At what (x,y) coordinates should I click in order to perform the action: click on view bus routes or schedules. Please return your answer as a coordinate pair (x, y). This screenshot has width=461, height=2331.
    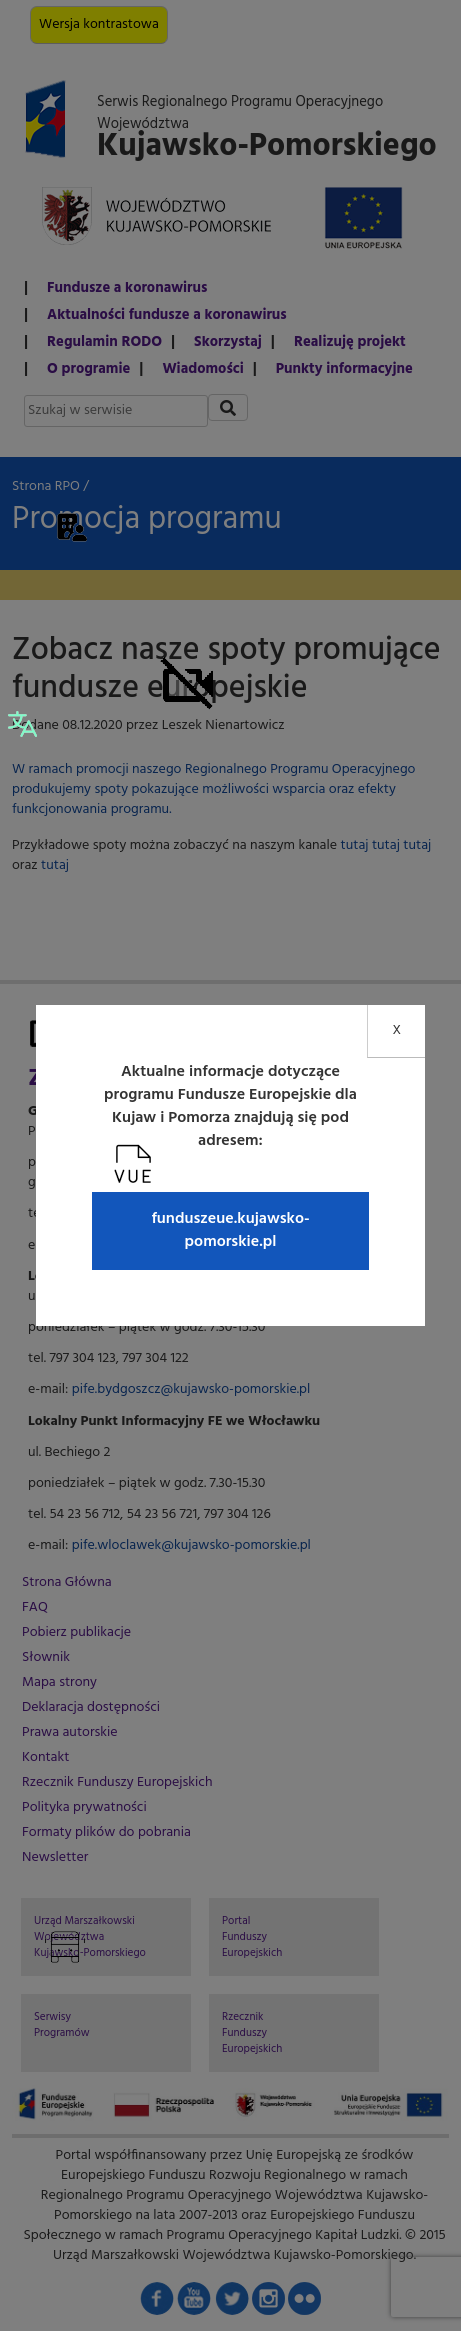
    Looking at the image, I should click on (65, 1947).